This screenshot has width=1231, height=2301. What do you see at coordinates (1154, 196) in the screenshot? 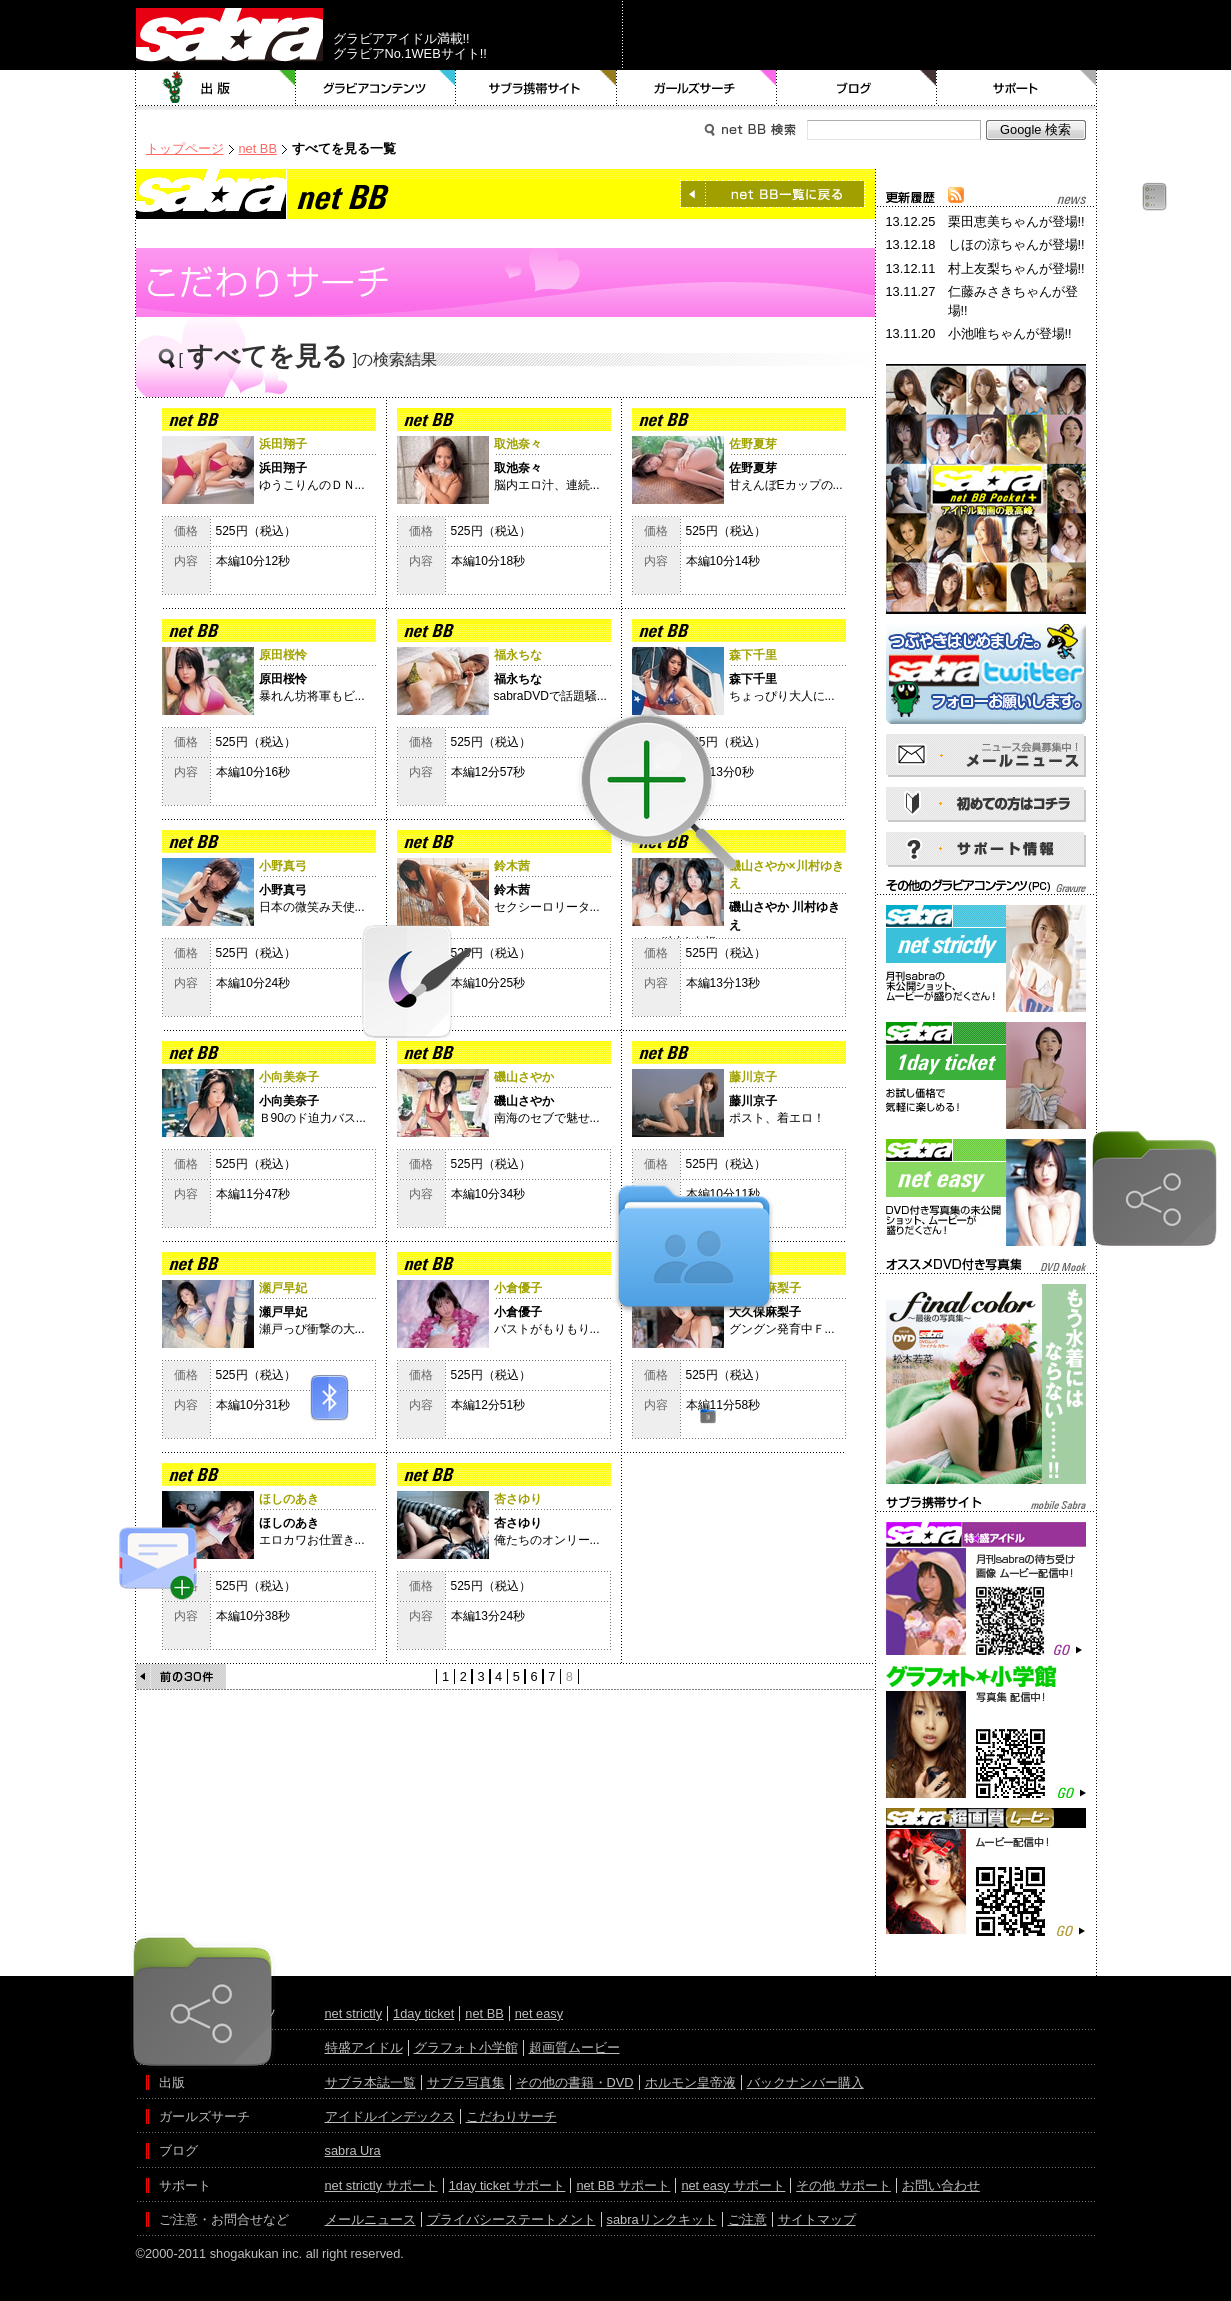
I see `access network server settings` at bounding box center [1154, 196].